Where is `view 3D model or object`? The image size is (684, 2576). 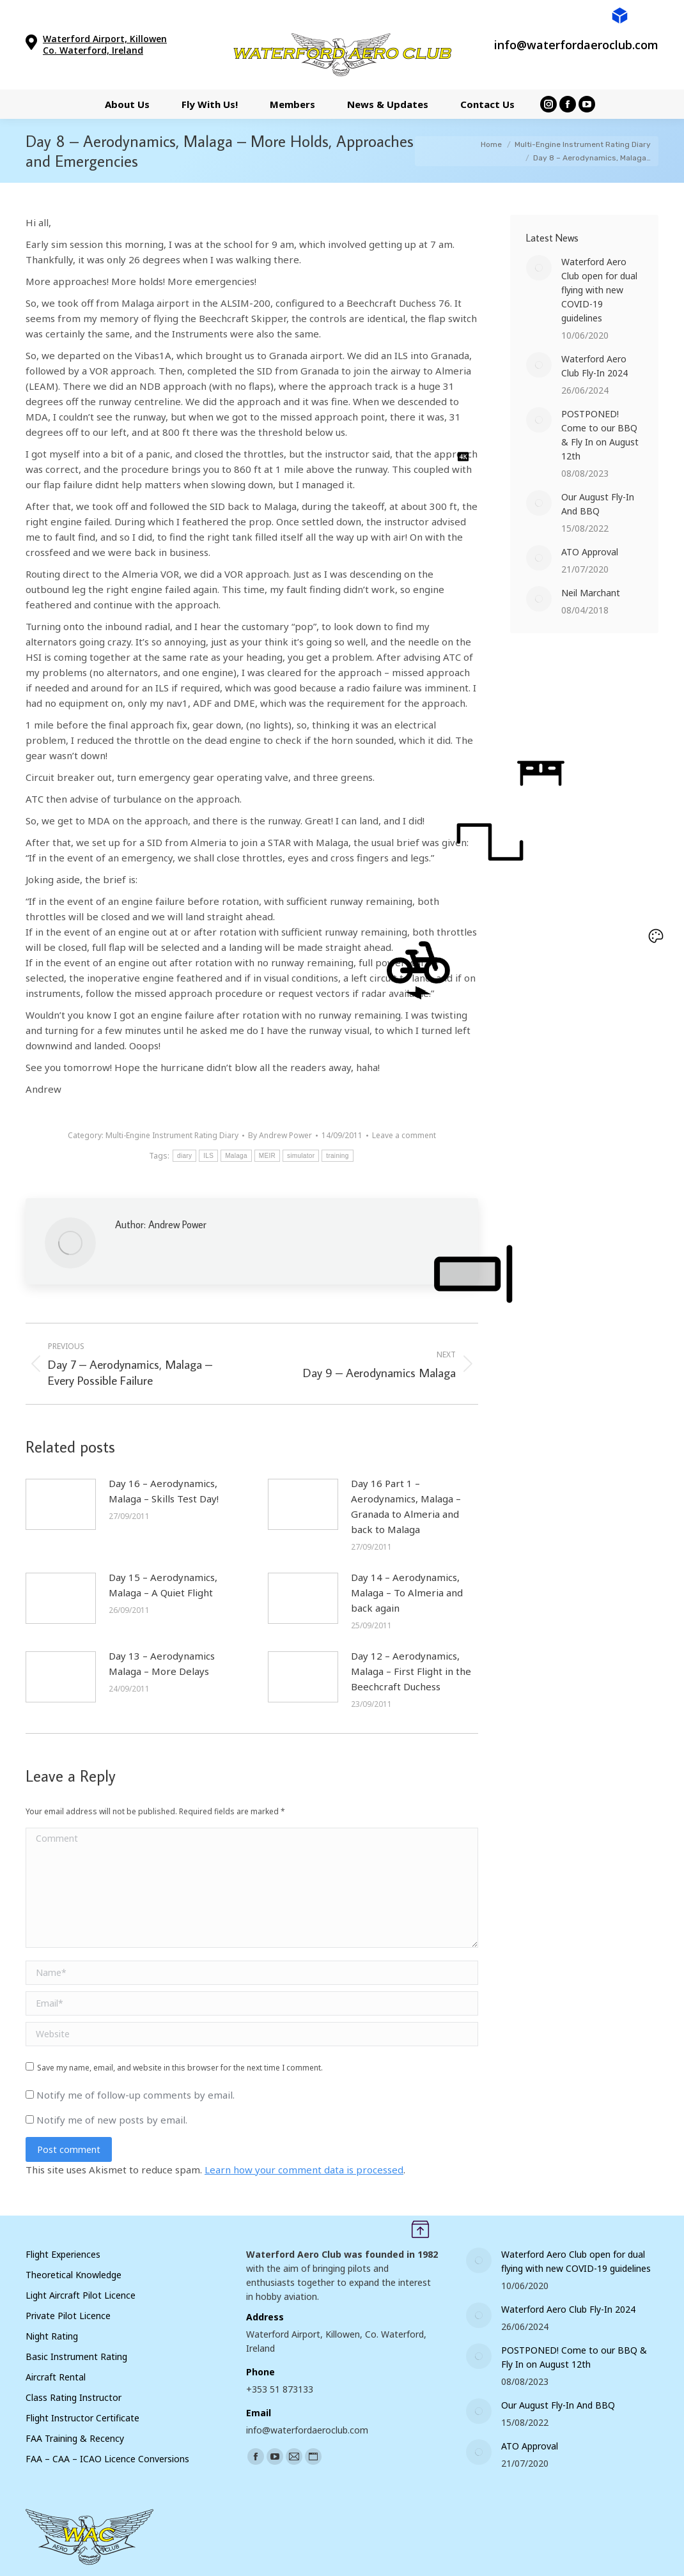 view 3D model or object is located at coordinates (619, 15).